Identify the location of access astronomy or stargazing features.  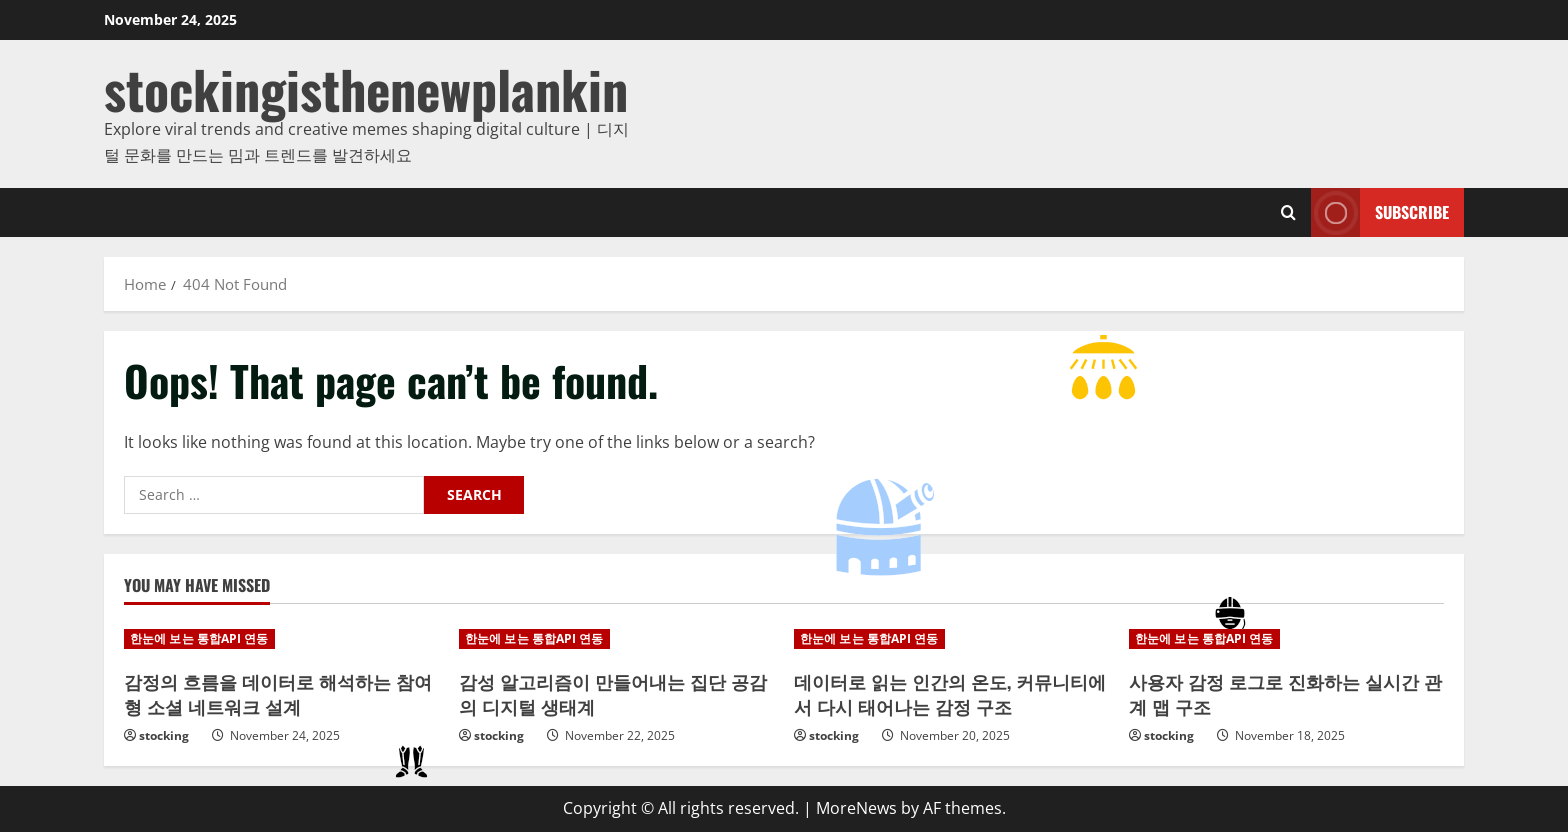
(886, 521).